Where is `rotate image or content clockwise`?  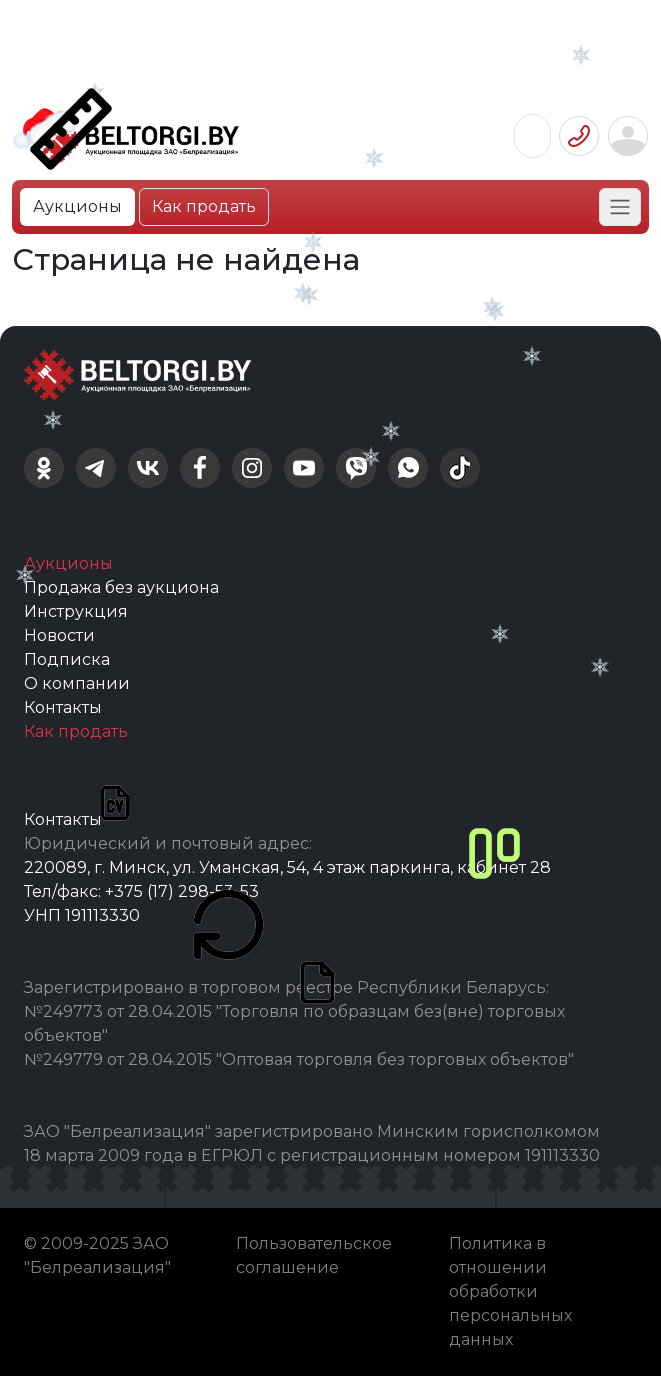 rotate image or content clockwise is located at coordinates (228, 924).